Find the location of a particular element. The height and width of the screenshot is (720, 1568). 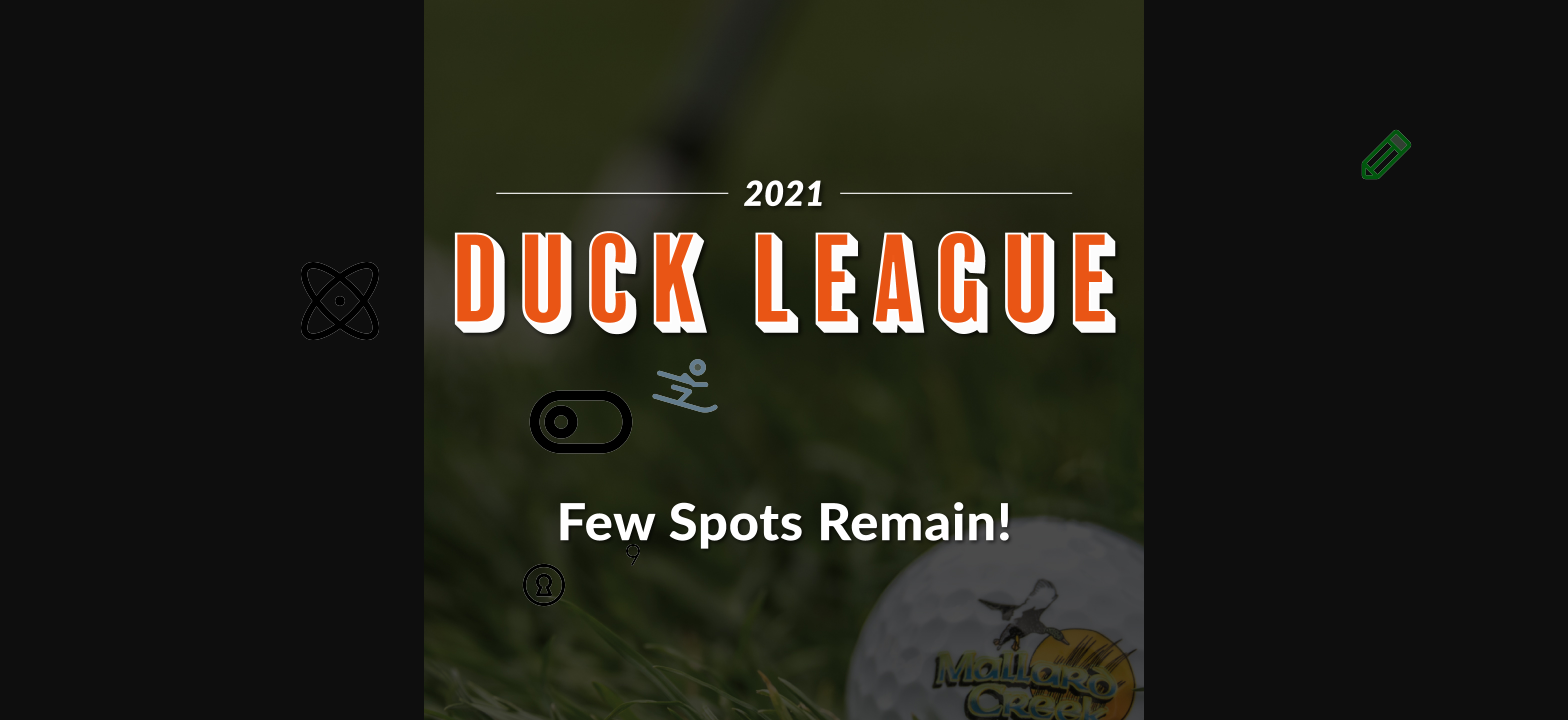

indicates the number nine in a list or sequence is located at coordinates (633, 555).